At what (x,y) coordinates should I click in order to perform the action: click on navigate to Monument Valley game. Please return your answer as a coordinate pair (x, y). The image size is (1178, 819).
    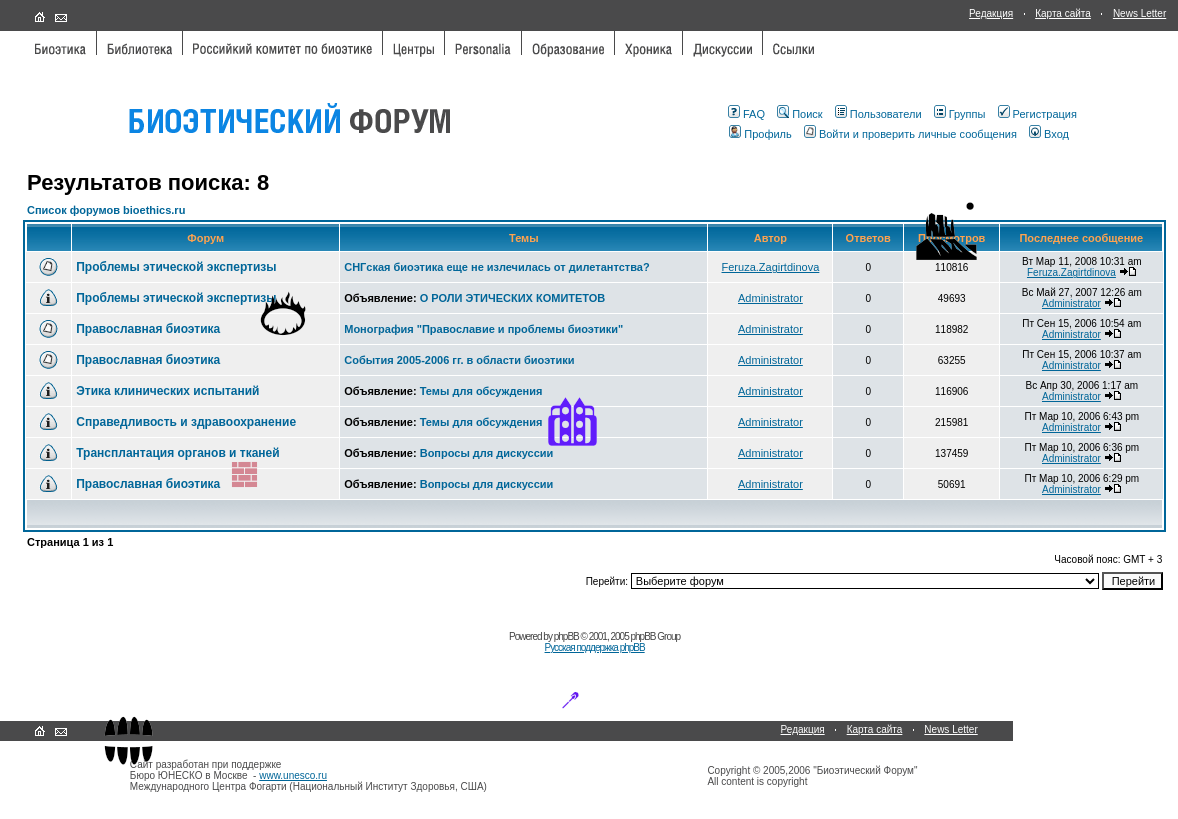
    Looking at the image, I should click on (946, 229).